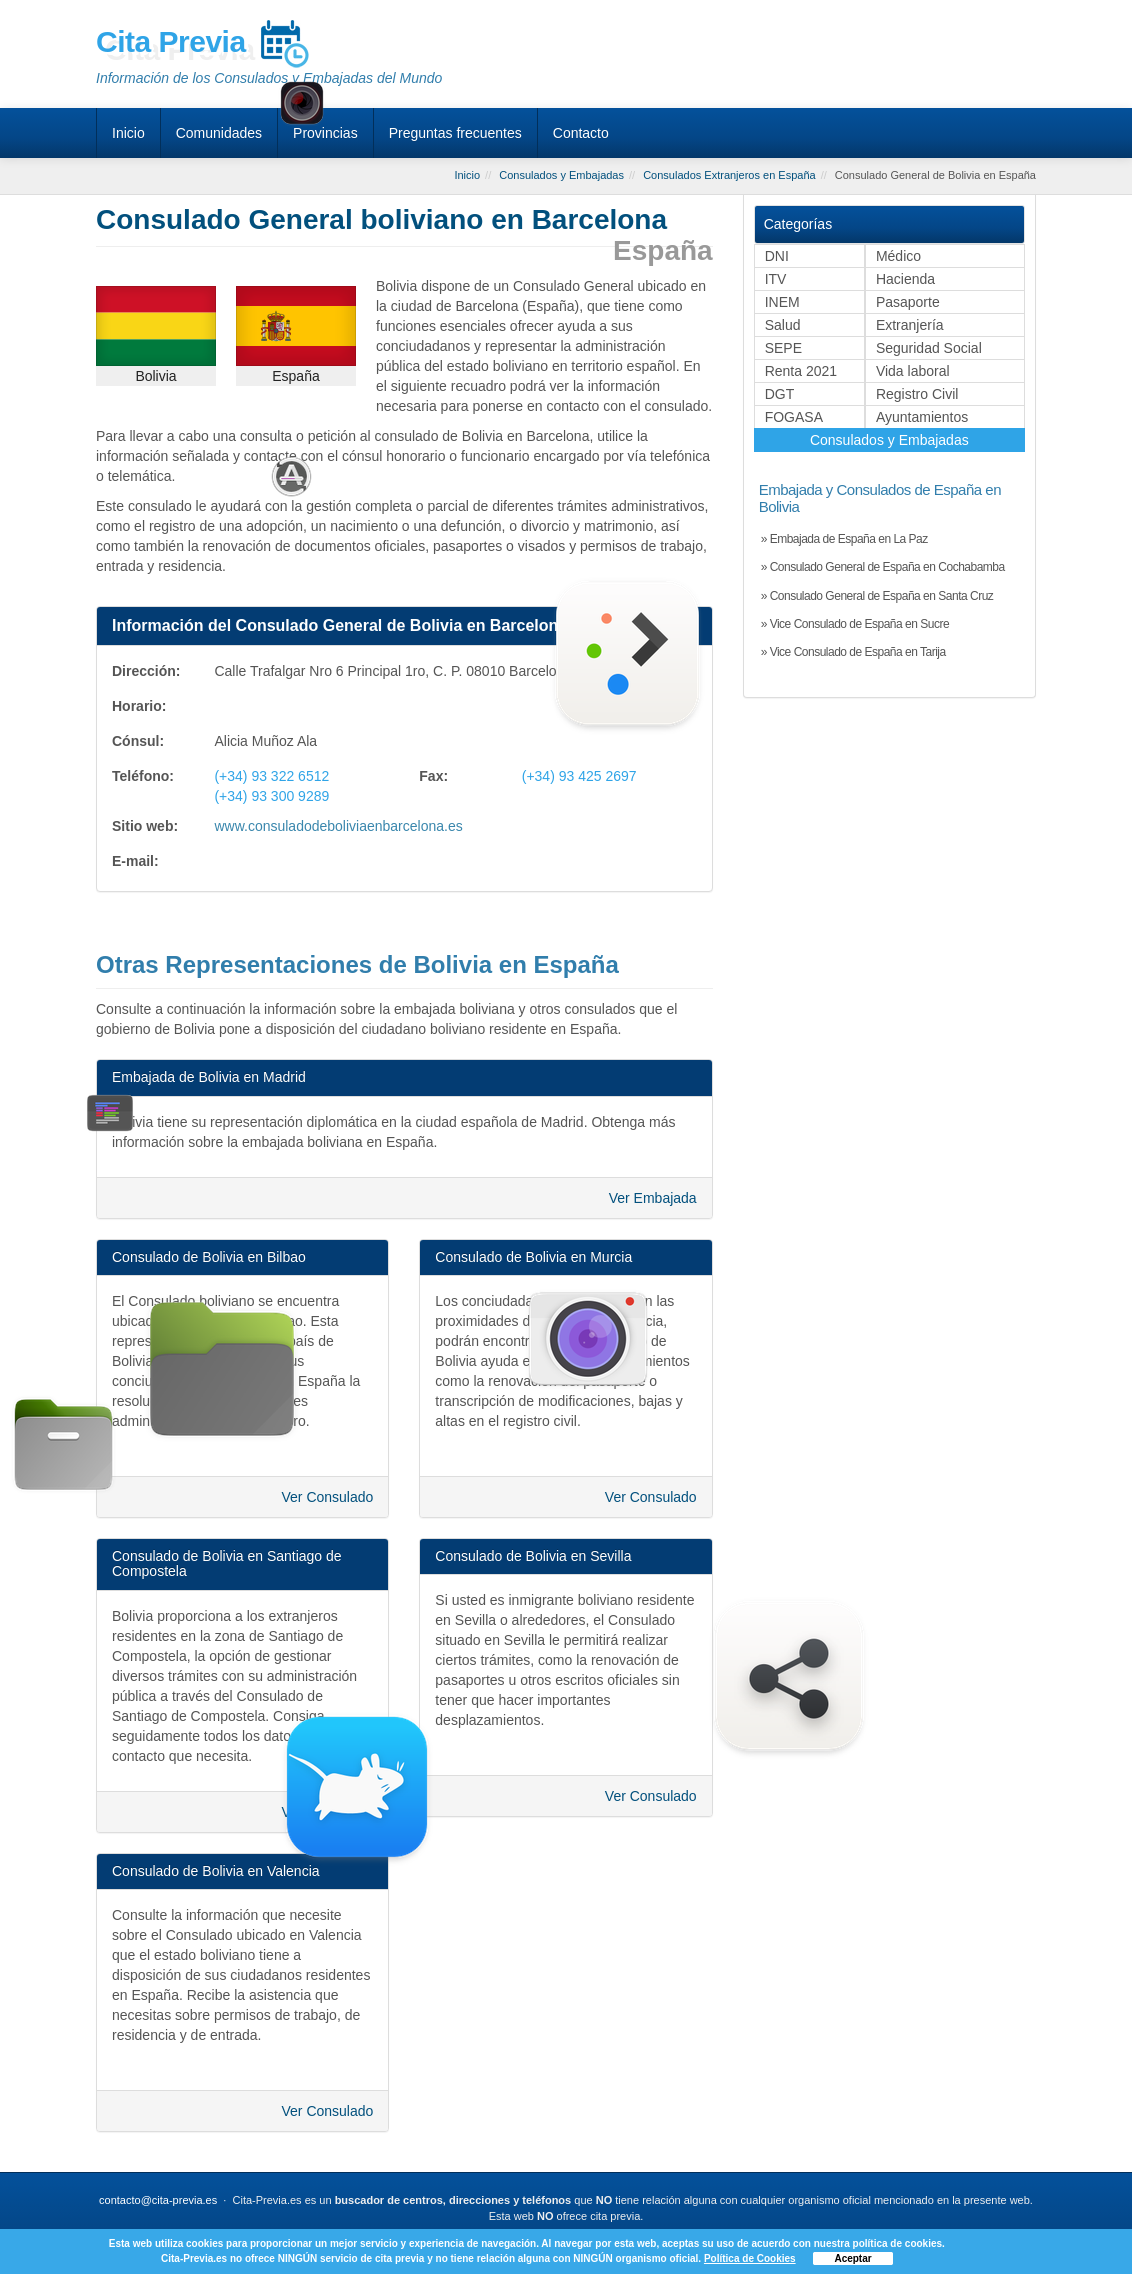 Image resolution: width=1132 pixels, height=2274 pixels. Describe the element at coordinates (63, 1444) in the screenshot. I see `open the file manager app` at that location.